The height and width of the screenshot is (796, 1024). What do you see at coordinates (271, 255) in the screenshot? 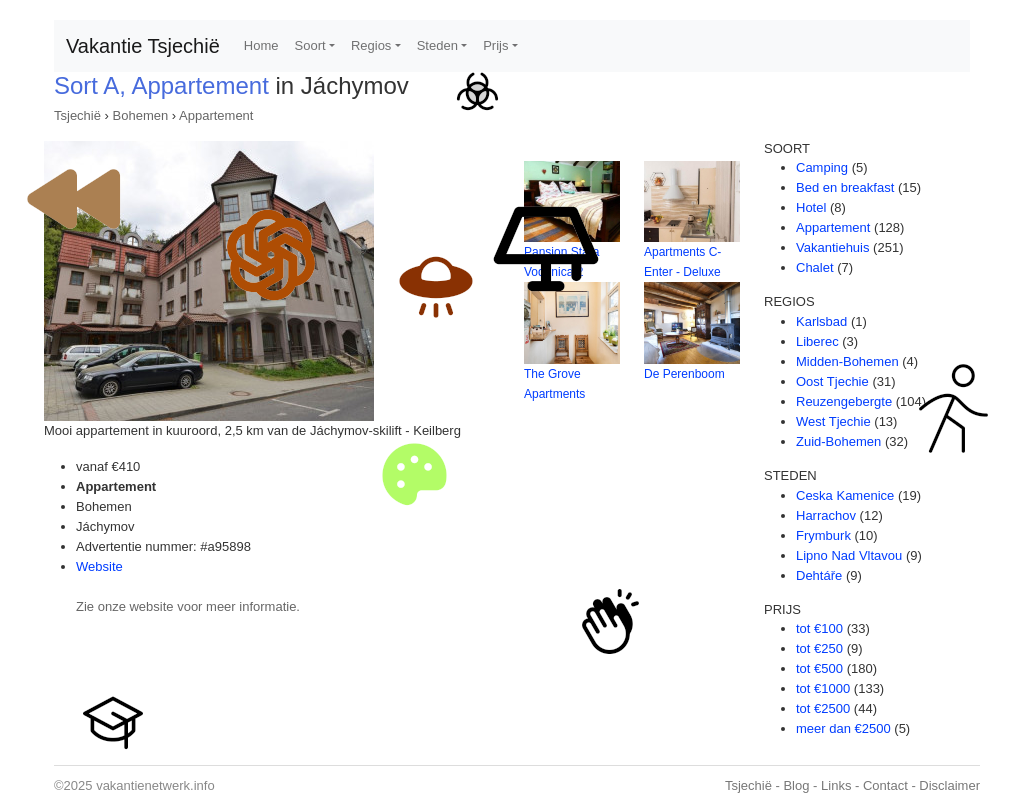
I see `access OpenAI services or ChatGPT` at bounding box center [271, 255].